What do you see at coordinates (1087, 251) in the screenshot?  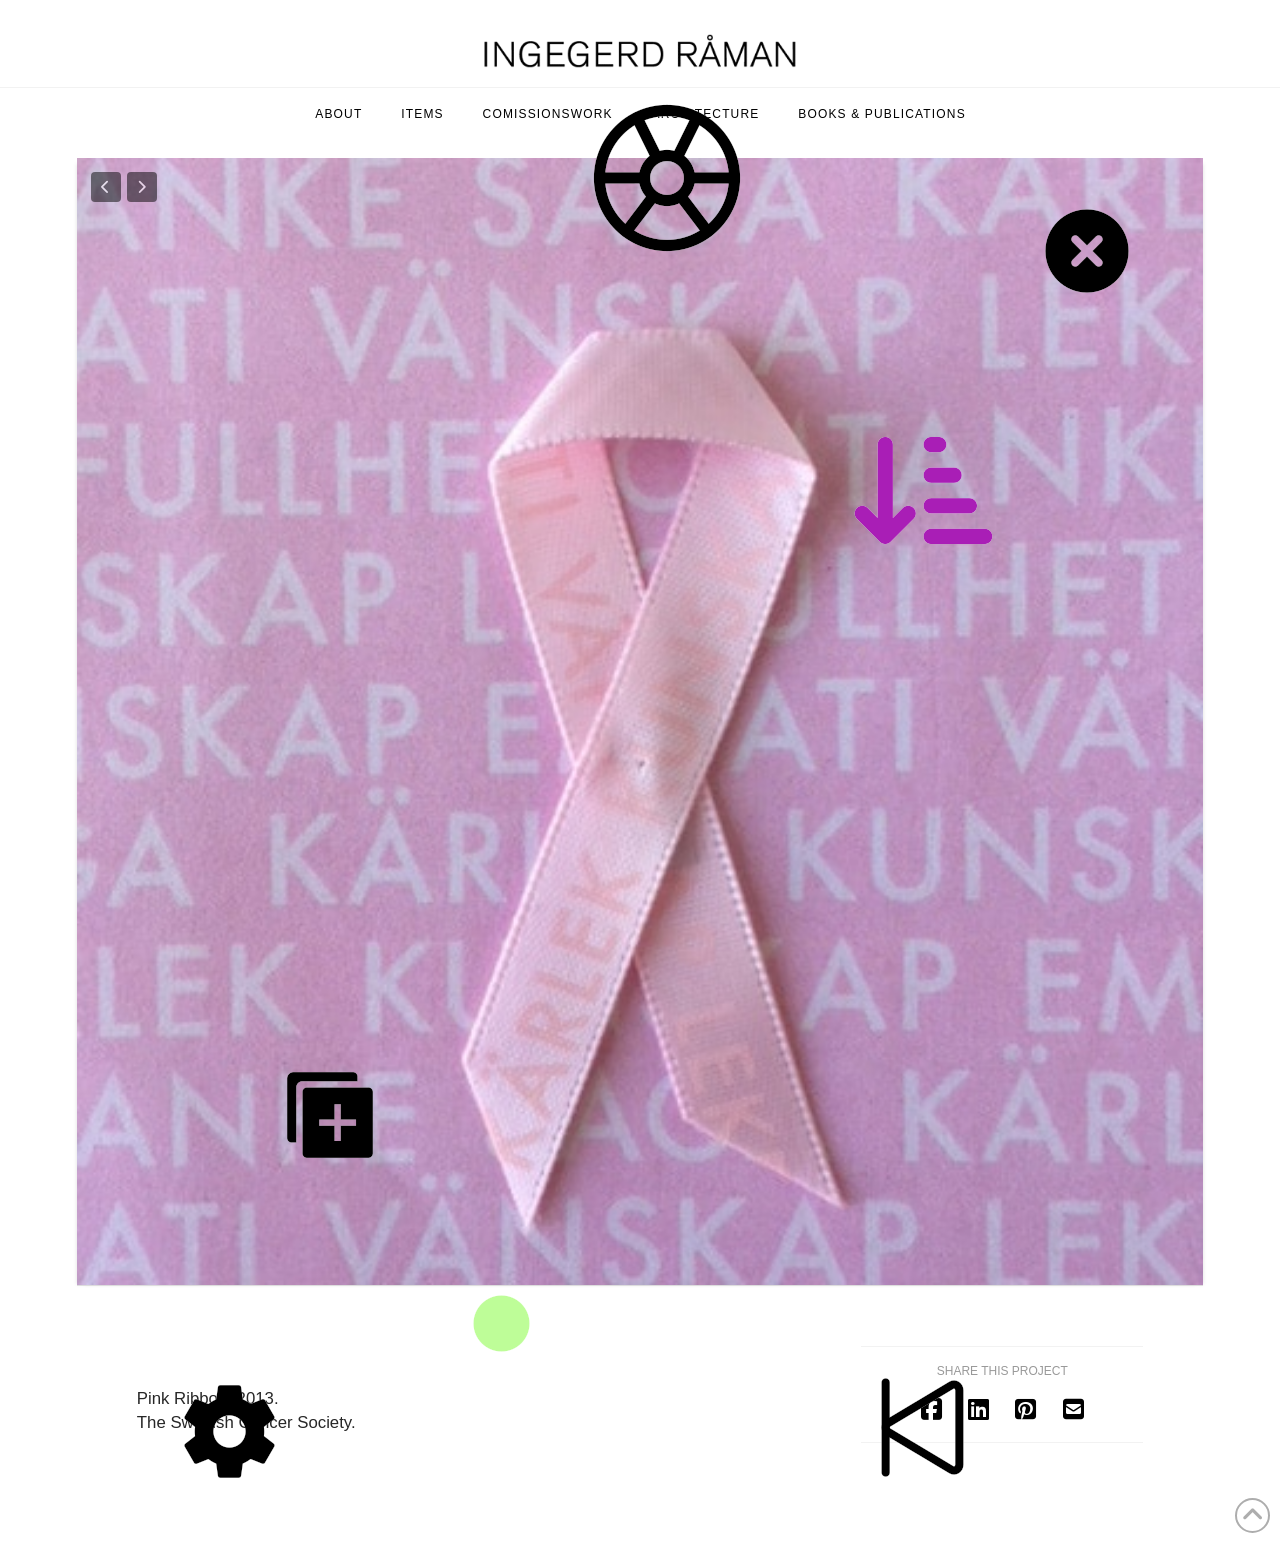 I see `close or dismiss a dialog` at bounding box center [1087, 251].